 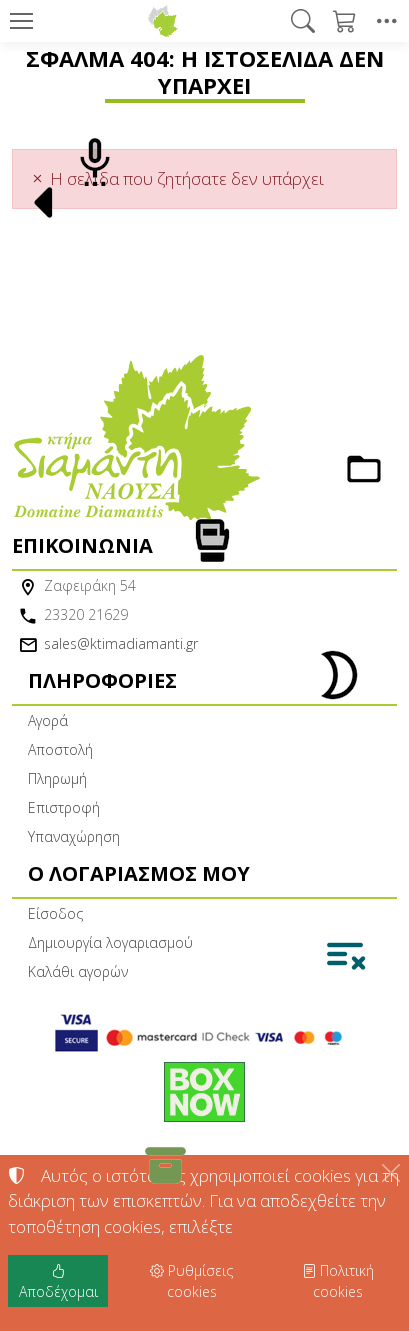 I want to click on archive this item, so click(x=165, y=1165).